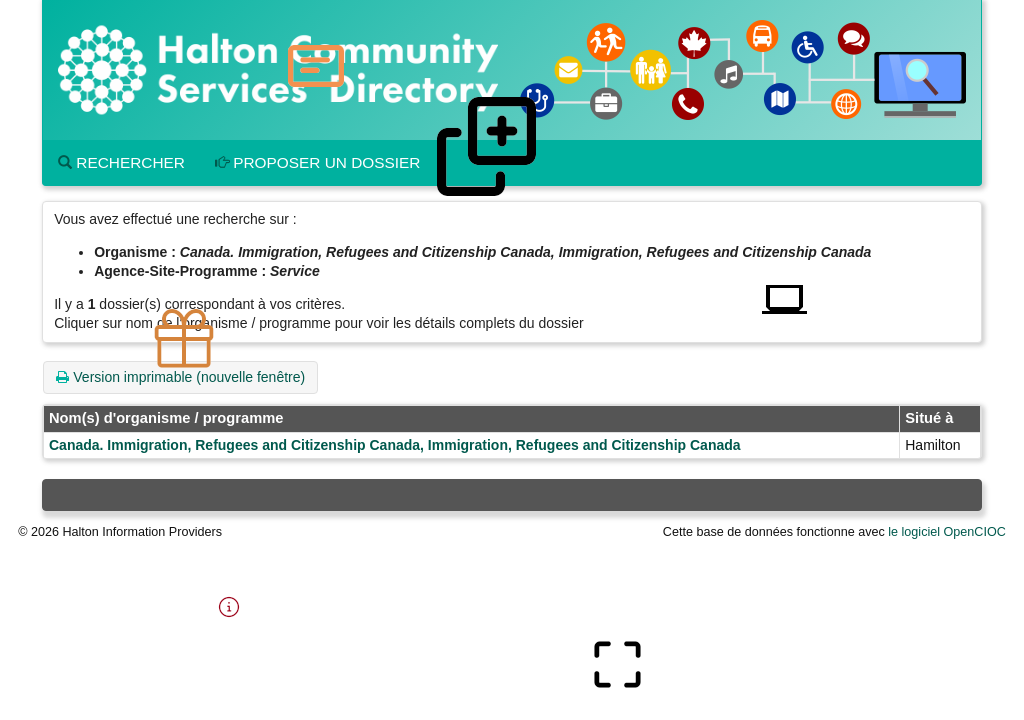 This screenshot has width=1024, height=720. I want to click on access desktop or computer settings, so click(784, 299).